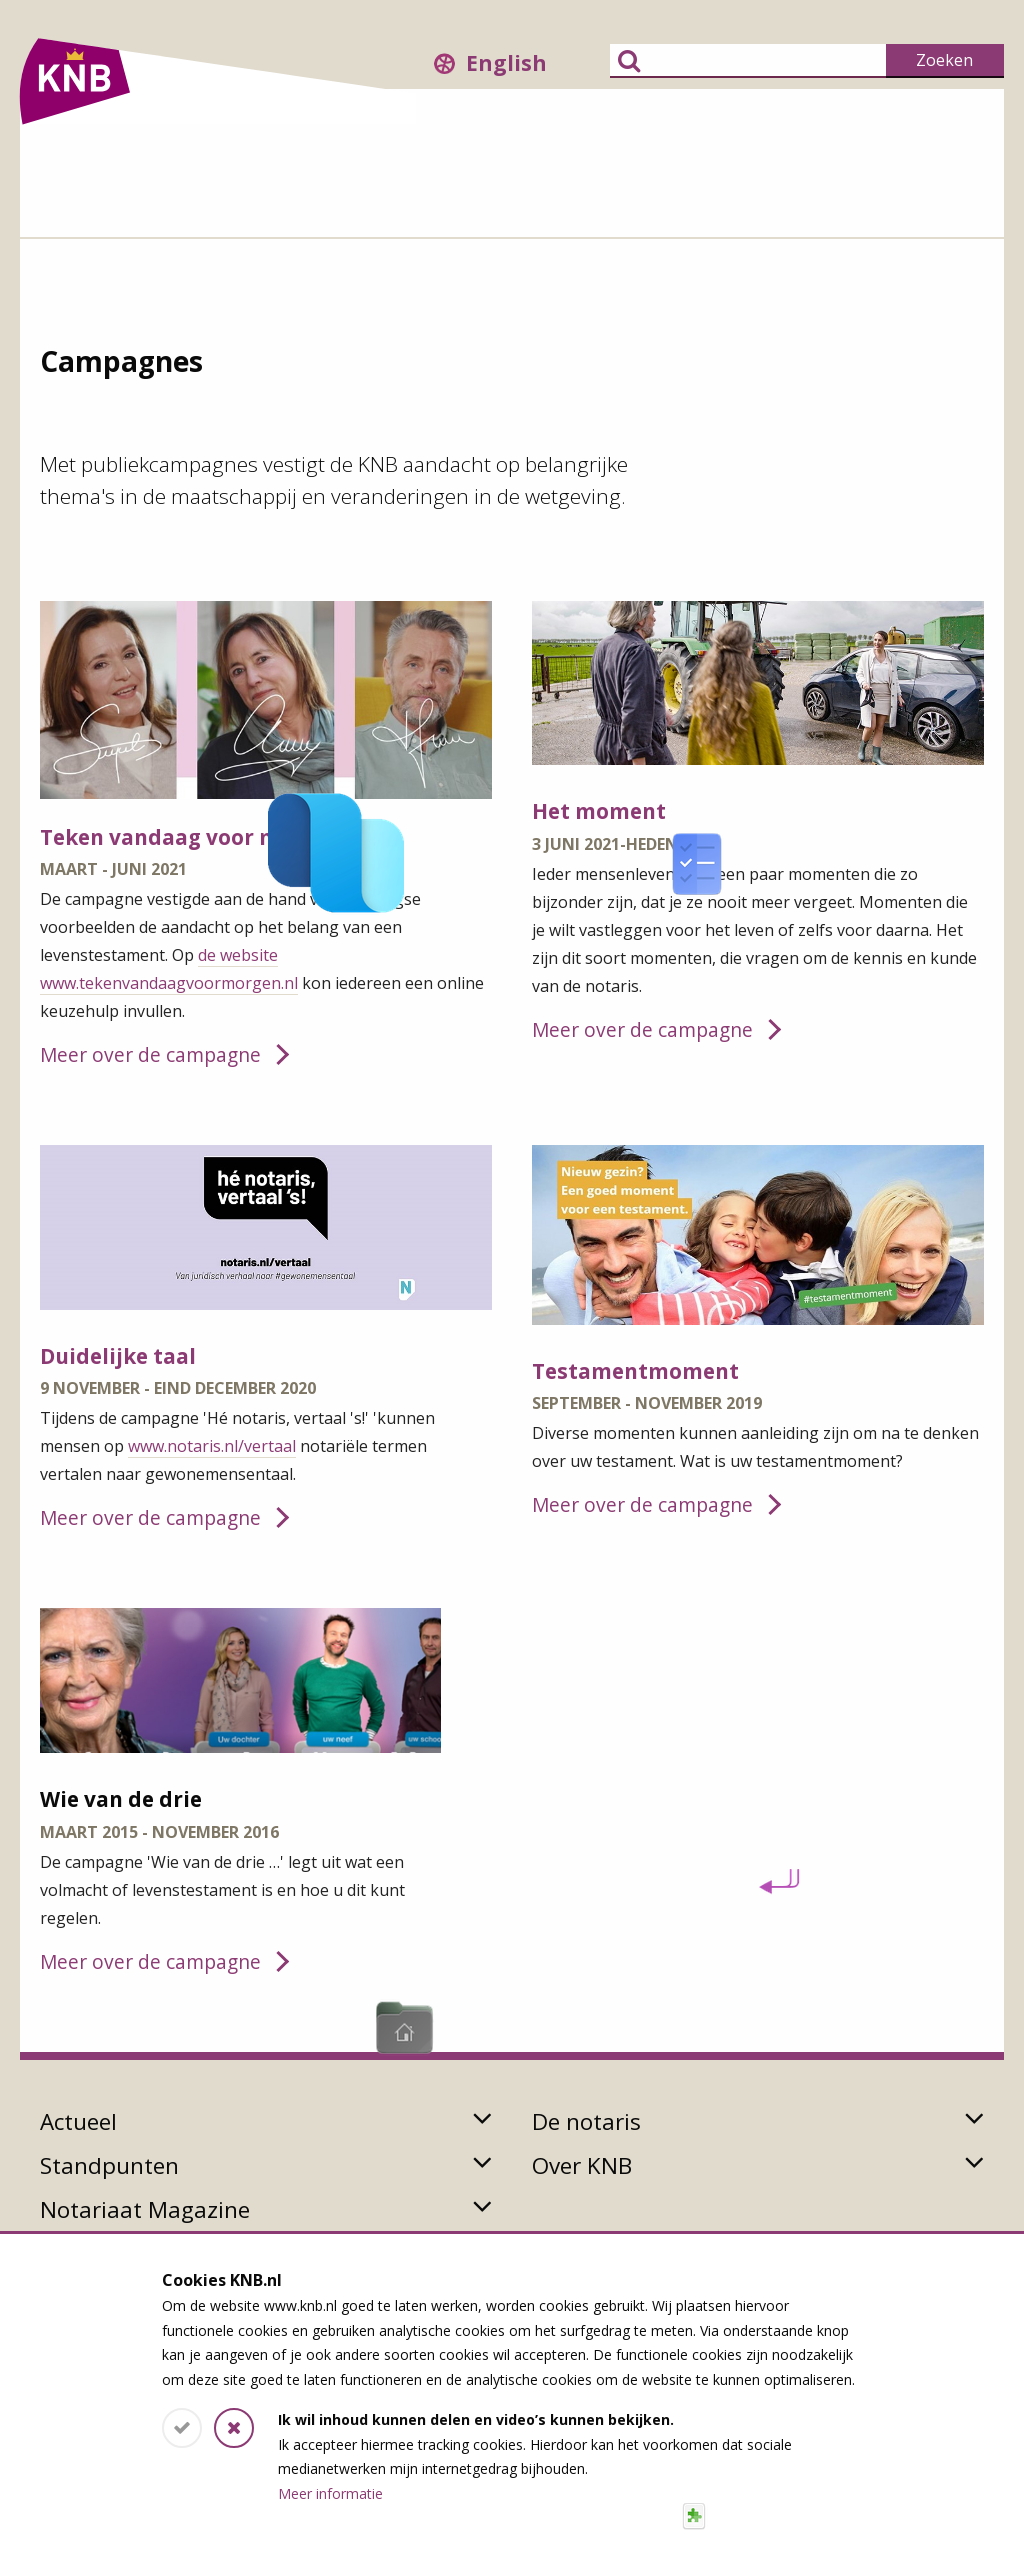  Describe the element at coordinates (336, 853) in the screenshot. I see `open the supply chain management app` at that location.